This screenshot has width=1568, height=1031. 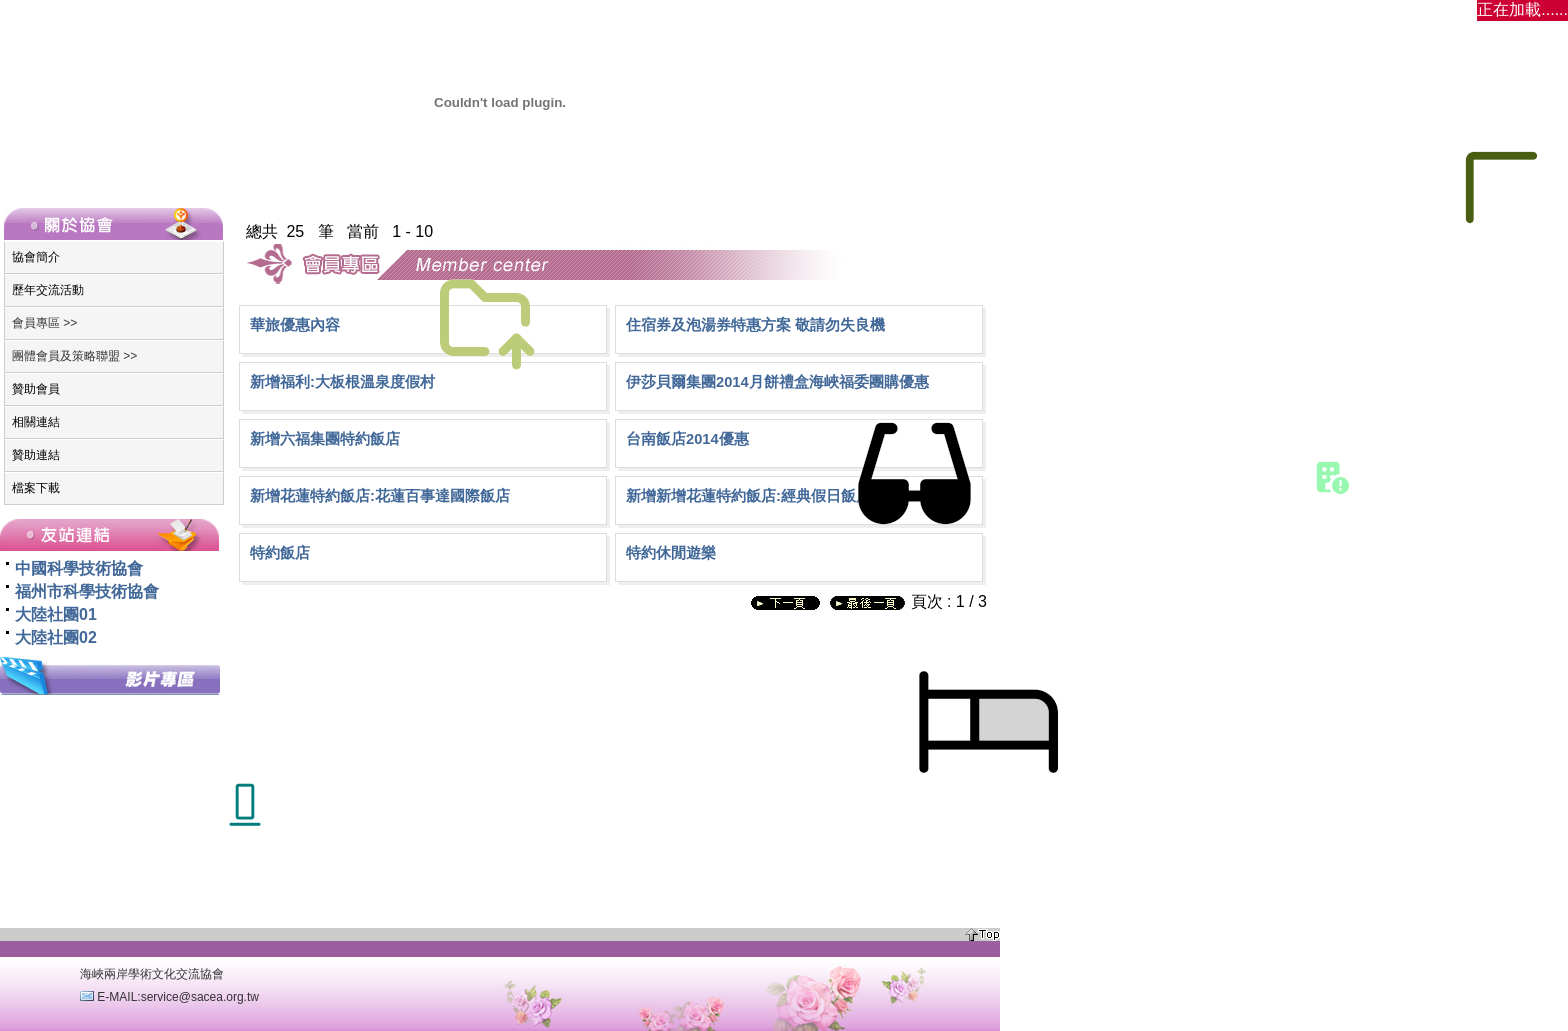 What do you see at coordinates (914, 473) in the screenshot?
I see `enable reading mode` at bounding box center [914, 473].